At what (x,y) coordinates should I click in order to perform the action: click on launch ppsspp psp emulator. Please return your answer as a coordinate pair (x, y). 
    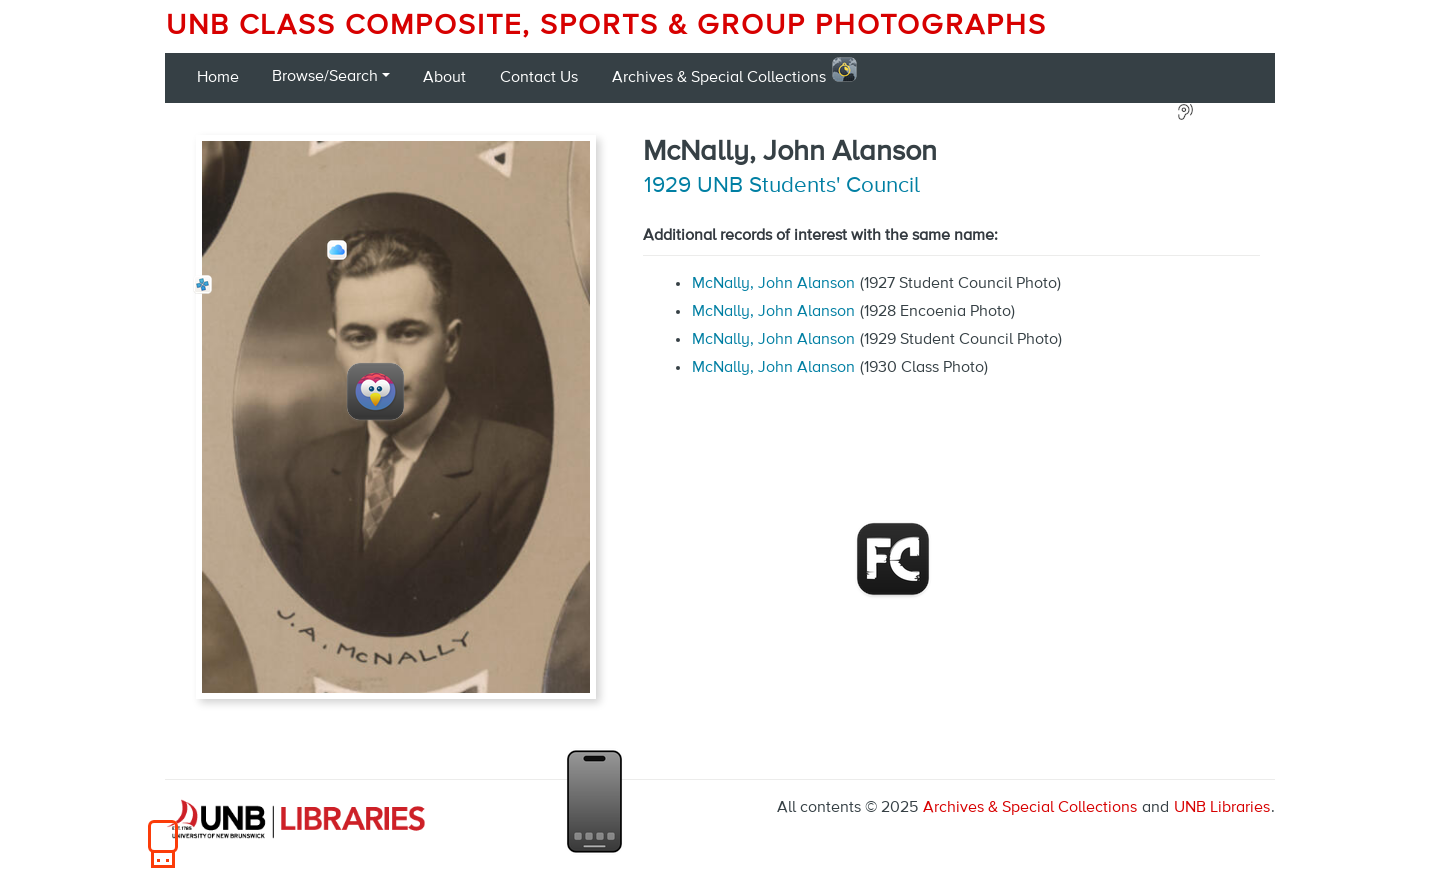
    Looking at the image, I should click on (202, 284).